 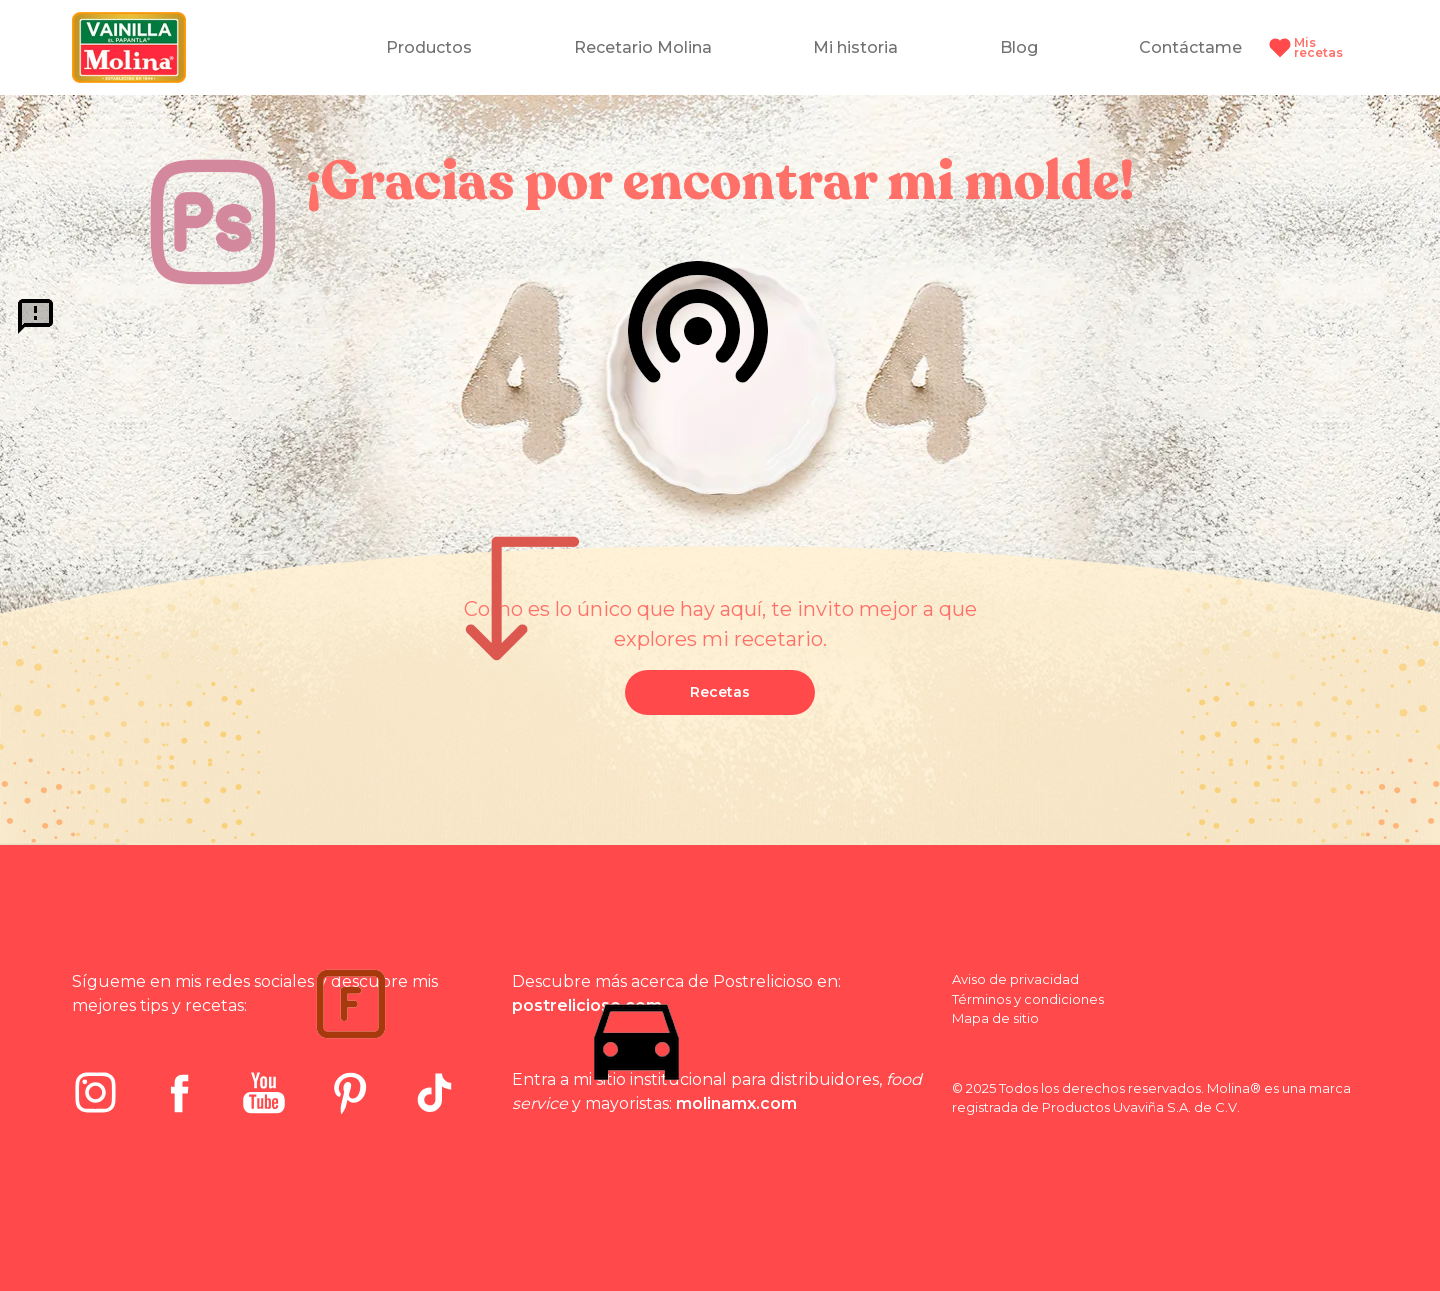 What do you see at coordinates (213, 222) in the screenshot?
I see `open Adobe Photoshop` at bounding box center [213, 222].